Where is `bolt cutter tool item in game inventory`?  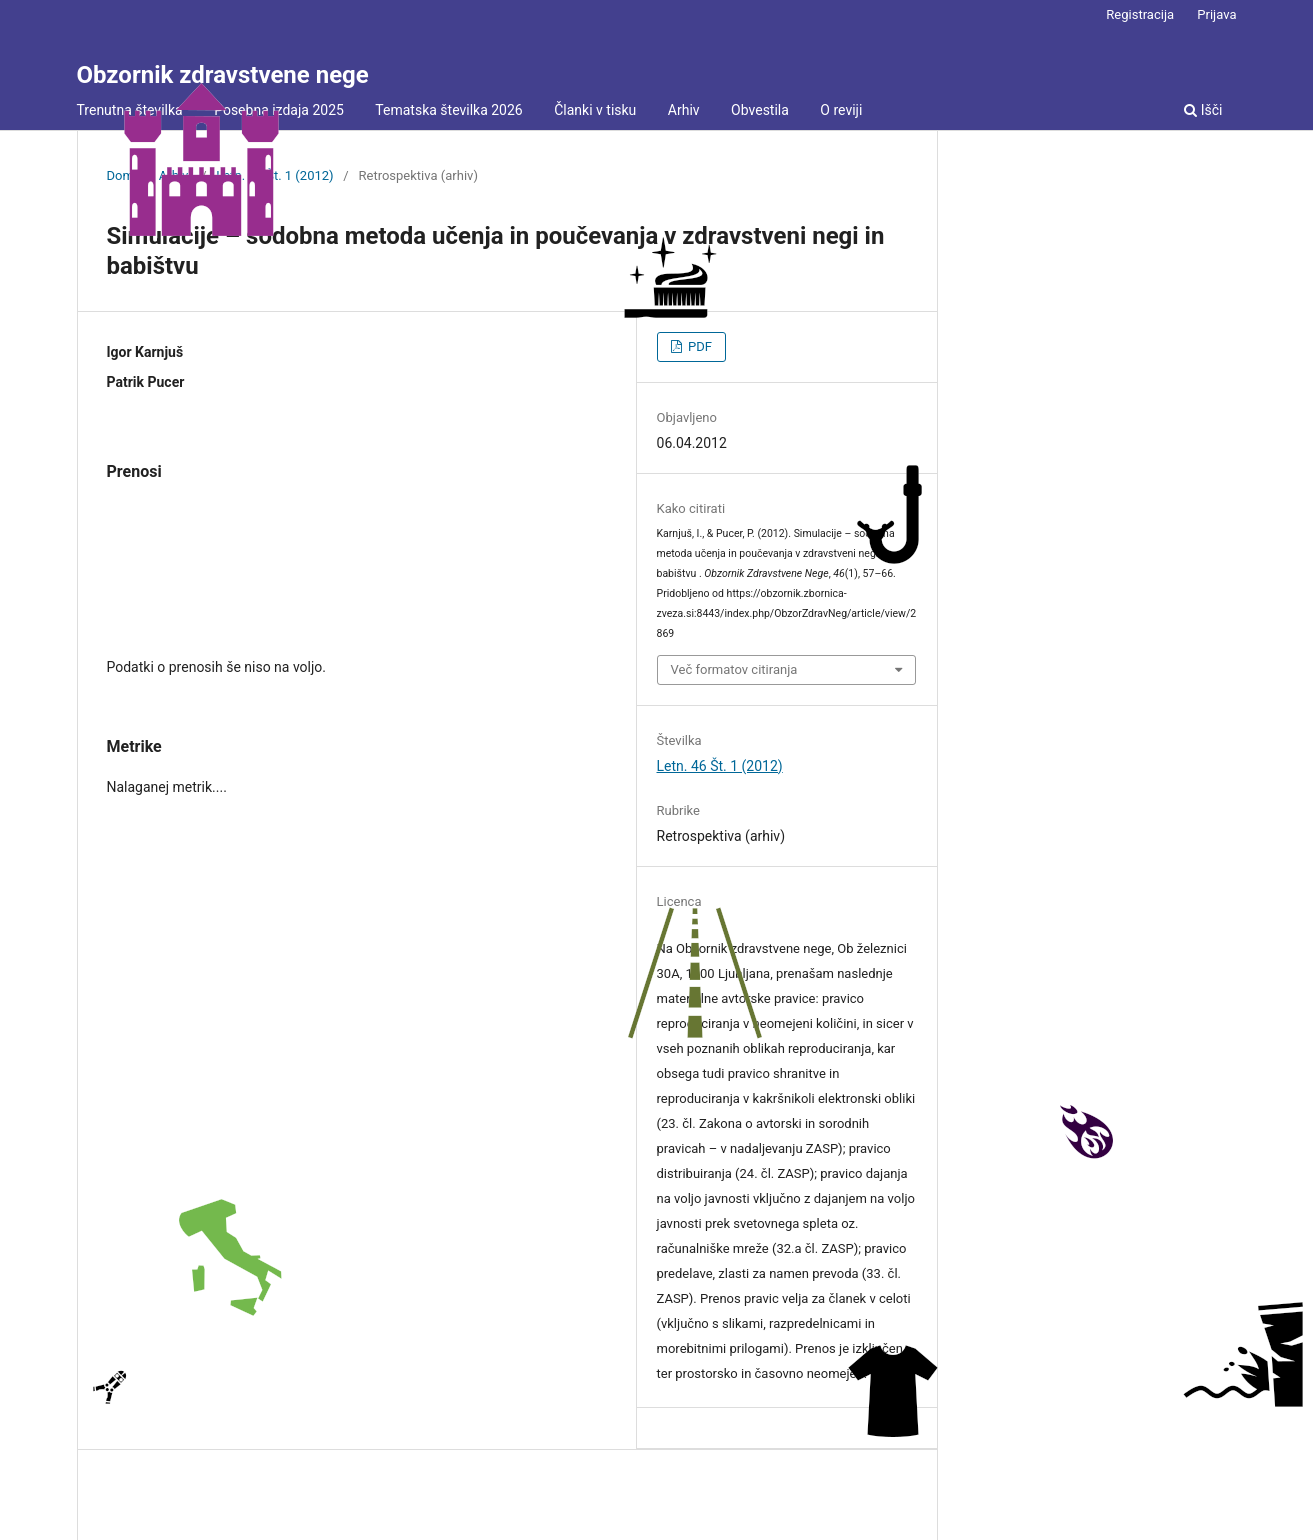
bolt cutter tool item in game inventory is located at coordinates (110, 1387).